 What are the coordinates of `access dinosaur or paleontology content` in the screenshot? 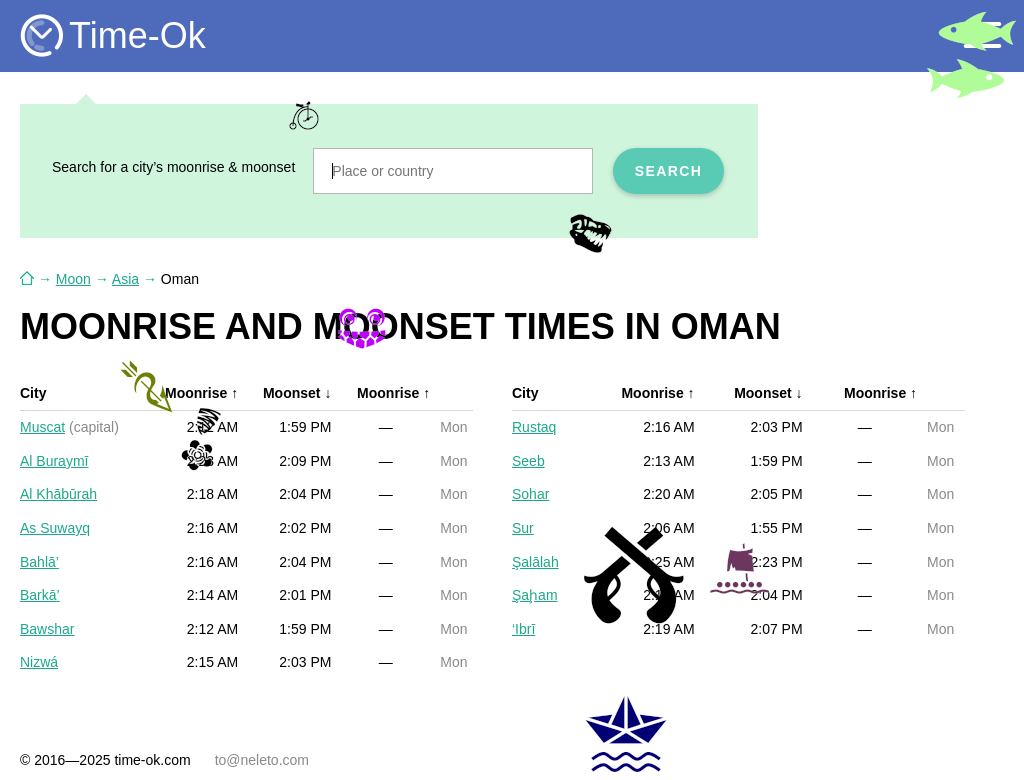 It's located at (590, 233).